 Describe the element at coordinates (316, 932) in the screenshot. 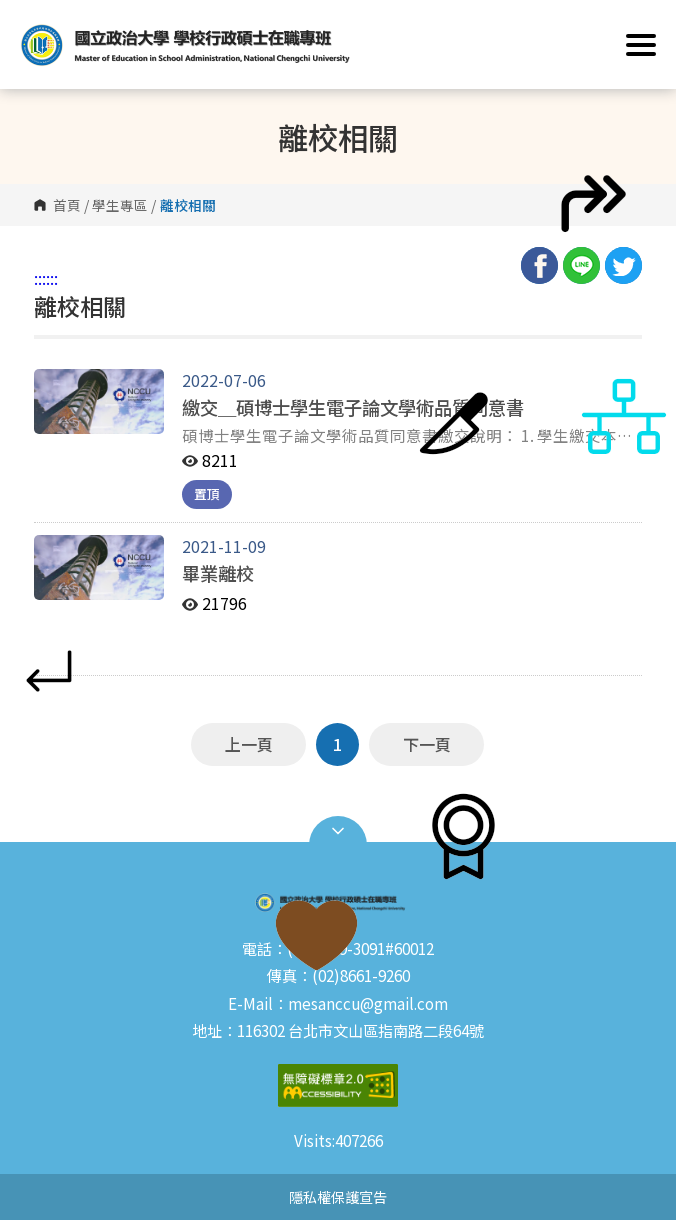

I see `add to favorites` at that location.